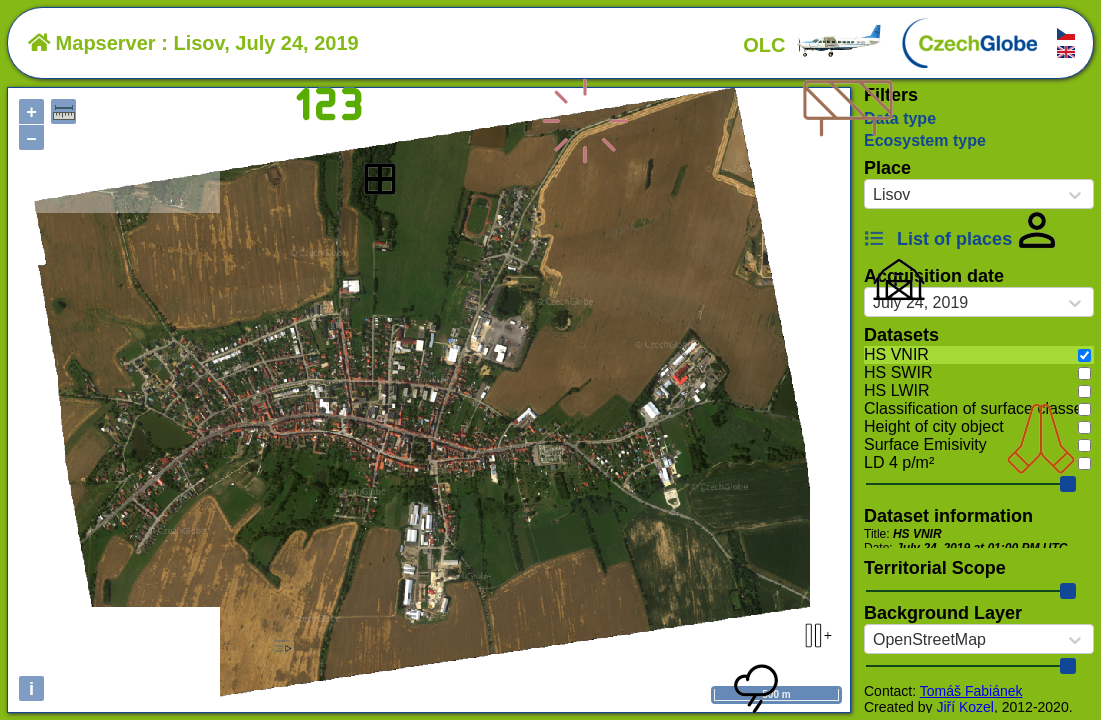 This screenshot has width=1101, height=720. What do you see at coordinates (329, 104) in the screenshot?
I see `switch to numeric input mode` at bounding box center [329, 104].